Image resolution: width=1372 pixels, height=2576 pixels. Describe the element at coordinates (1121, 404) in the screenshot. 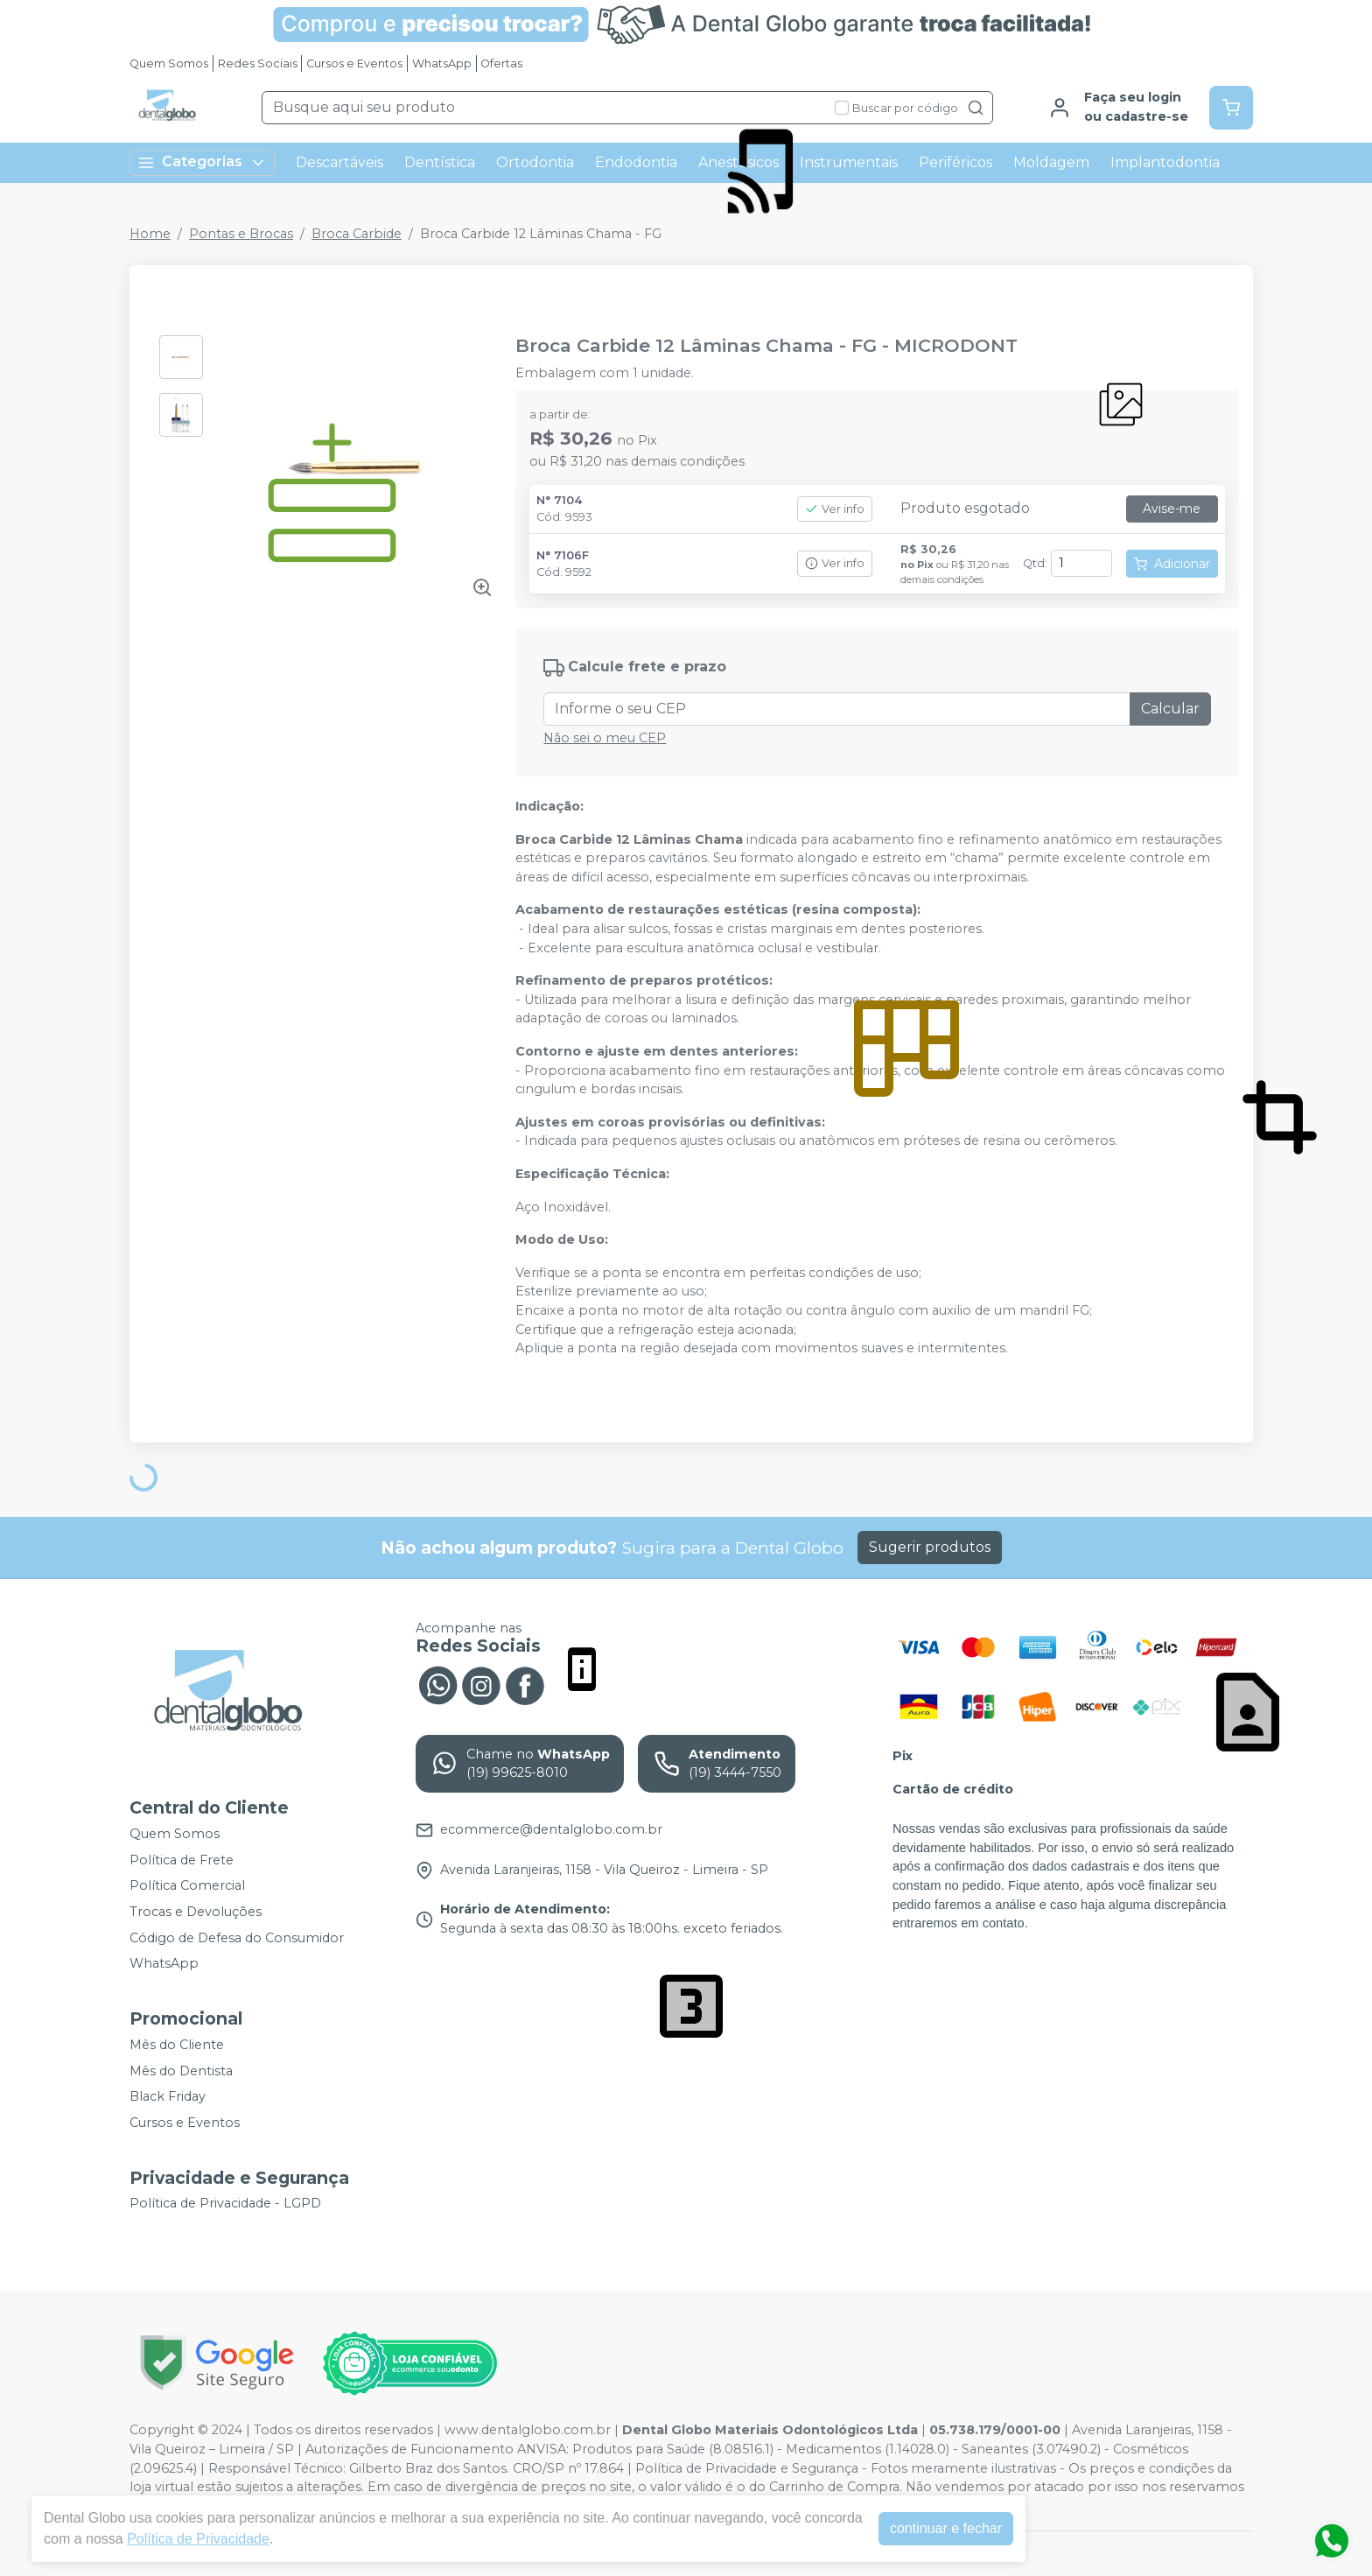

I see `view photo gallery` at that location.